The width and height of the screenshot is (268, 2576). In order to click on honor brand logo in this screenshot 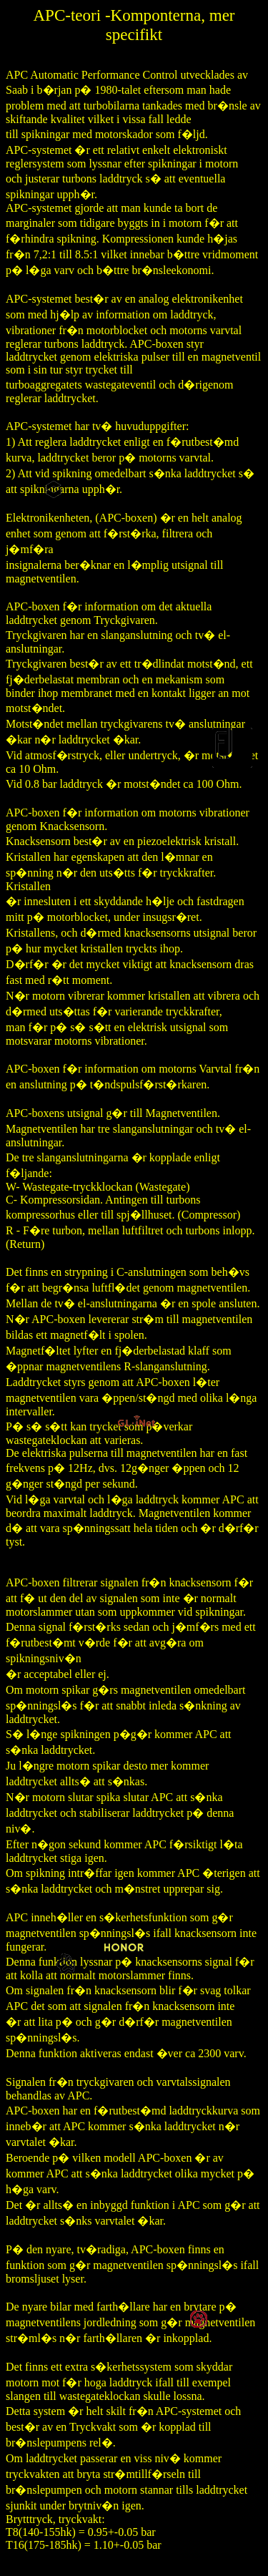, I will do `click(124, 1947)`.